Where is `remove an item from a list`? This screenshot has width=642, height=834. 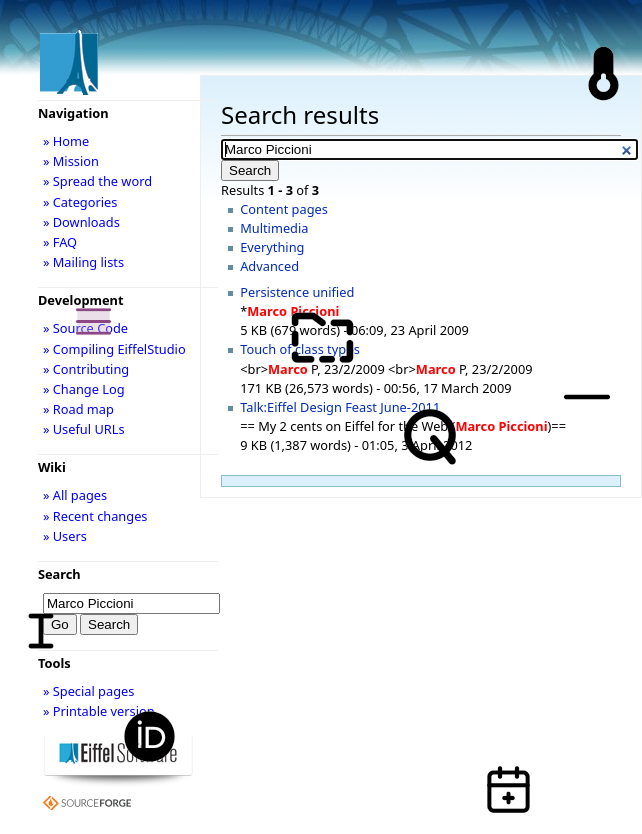
remove an item from a list is located at coordinates (587, 397).